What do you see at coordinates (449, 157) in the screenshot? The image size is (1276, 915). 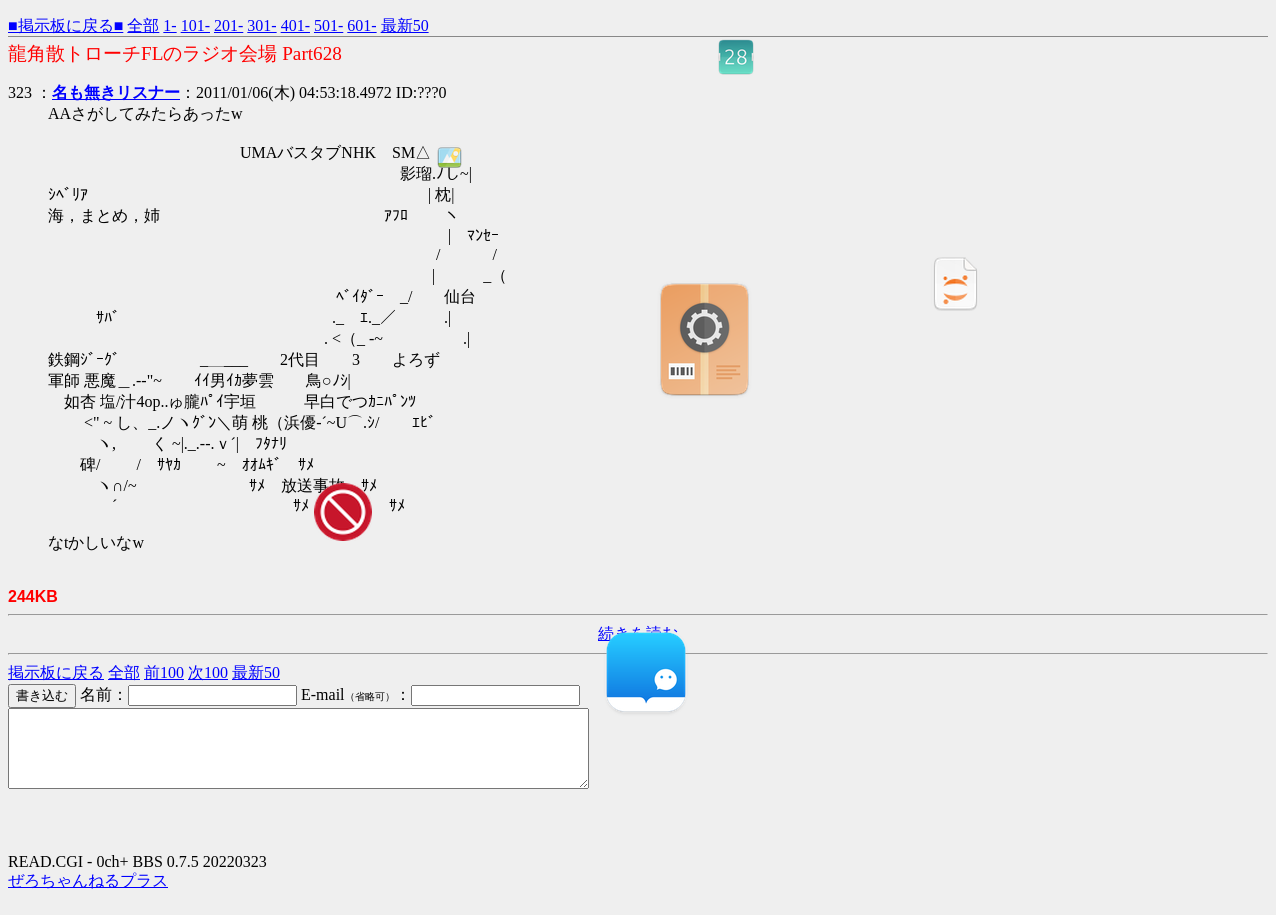 I see `open the photo gallery app` at bounding box center [449, 157].